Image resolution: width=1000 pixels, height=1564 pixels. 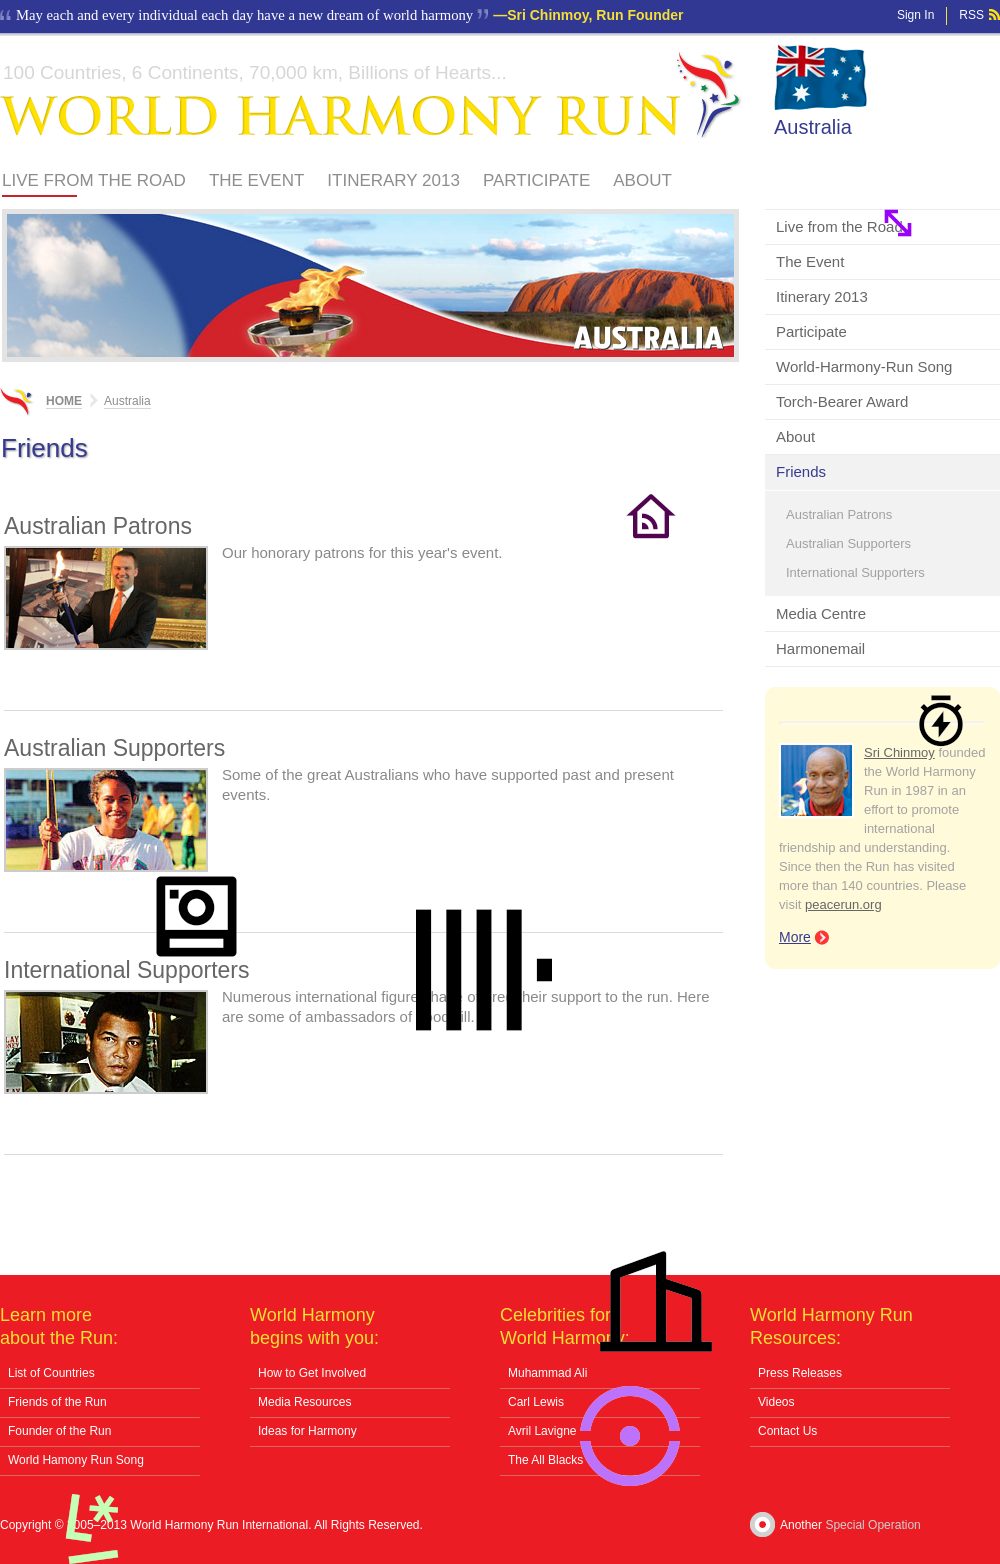 I want to click on open the Literal app, so click(x=92, y=1529).